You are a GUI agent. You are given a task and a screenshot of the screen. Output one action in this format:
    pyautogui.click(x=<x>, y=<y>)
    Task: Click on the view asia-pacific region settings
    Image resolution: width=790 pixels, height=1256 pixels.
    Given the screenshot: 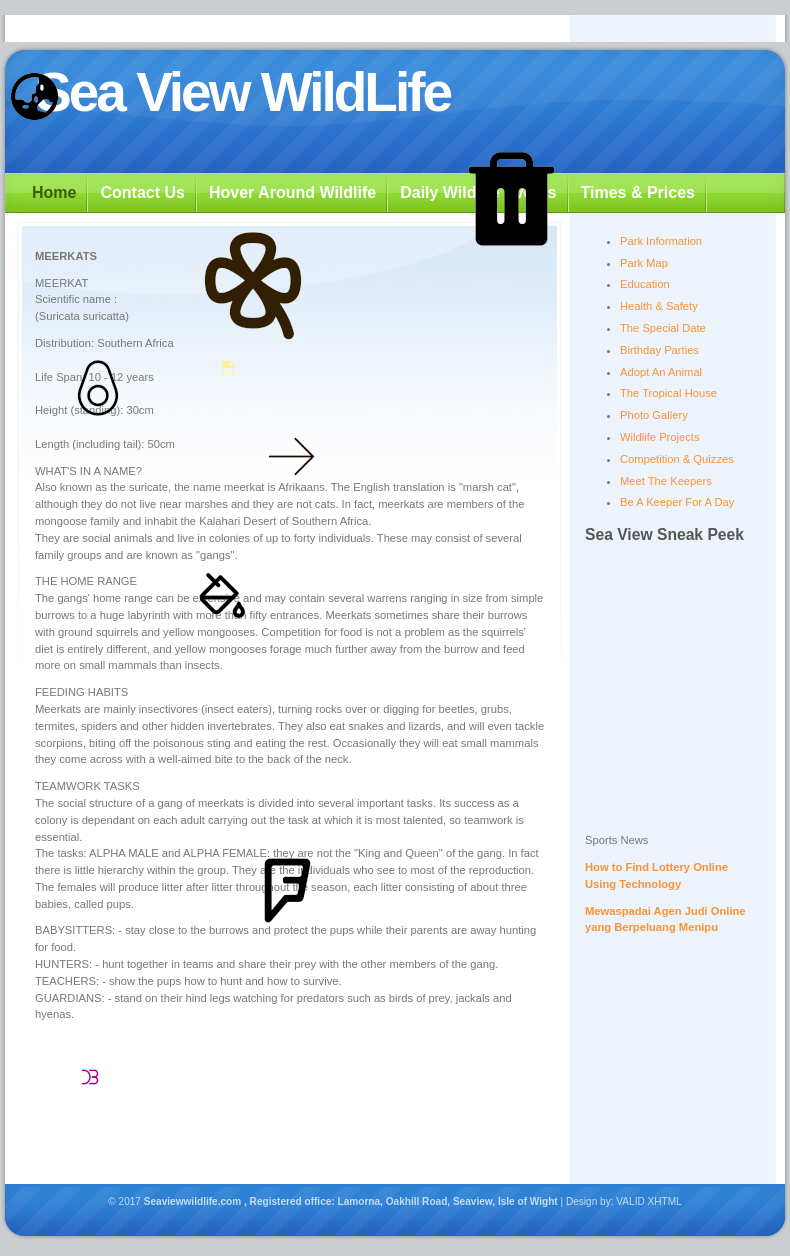 What is the action you would take?
    pyautogui.click(x=34, y=96)
    